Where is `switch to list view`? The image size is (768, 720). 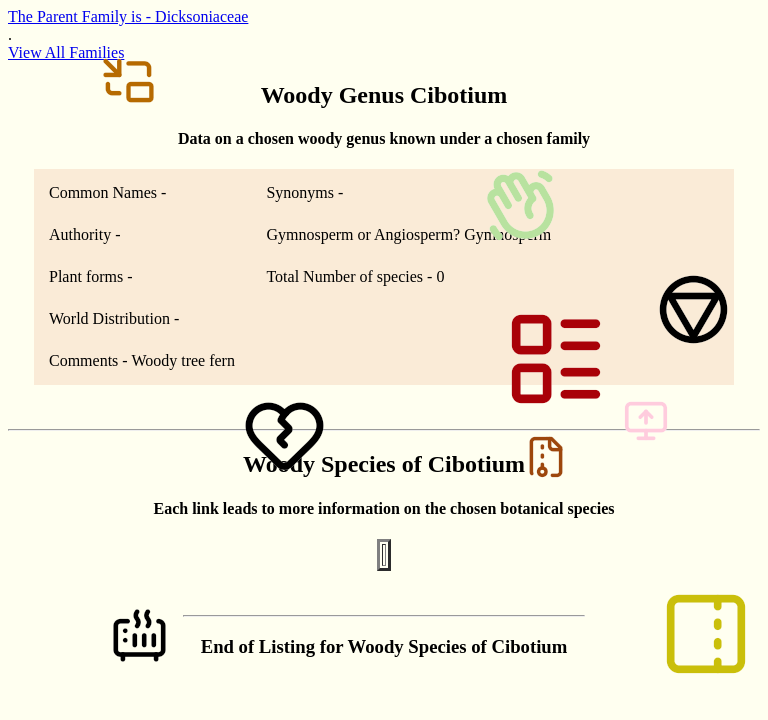 switch to list view is located at coordinates (556, 359).